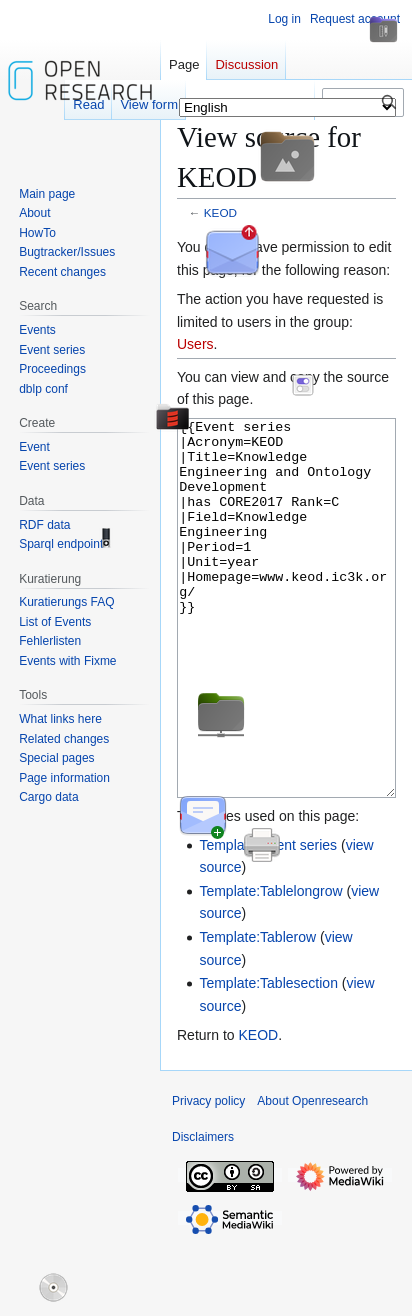 The image size is (412, 1316). What do you see at coordinates (383, 29) in the screenshot?
I see `open templates folder` at bounding box center [383, 29].